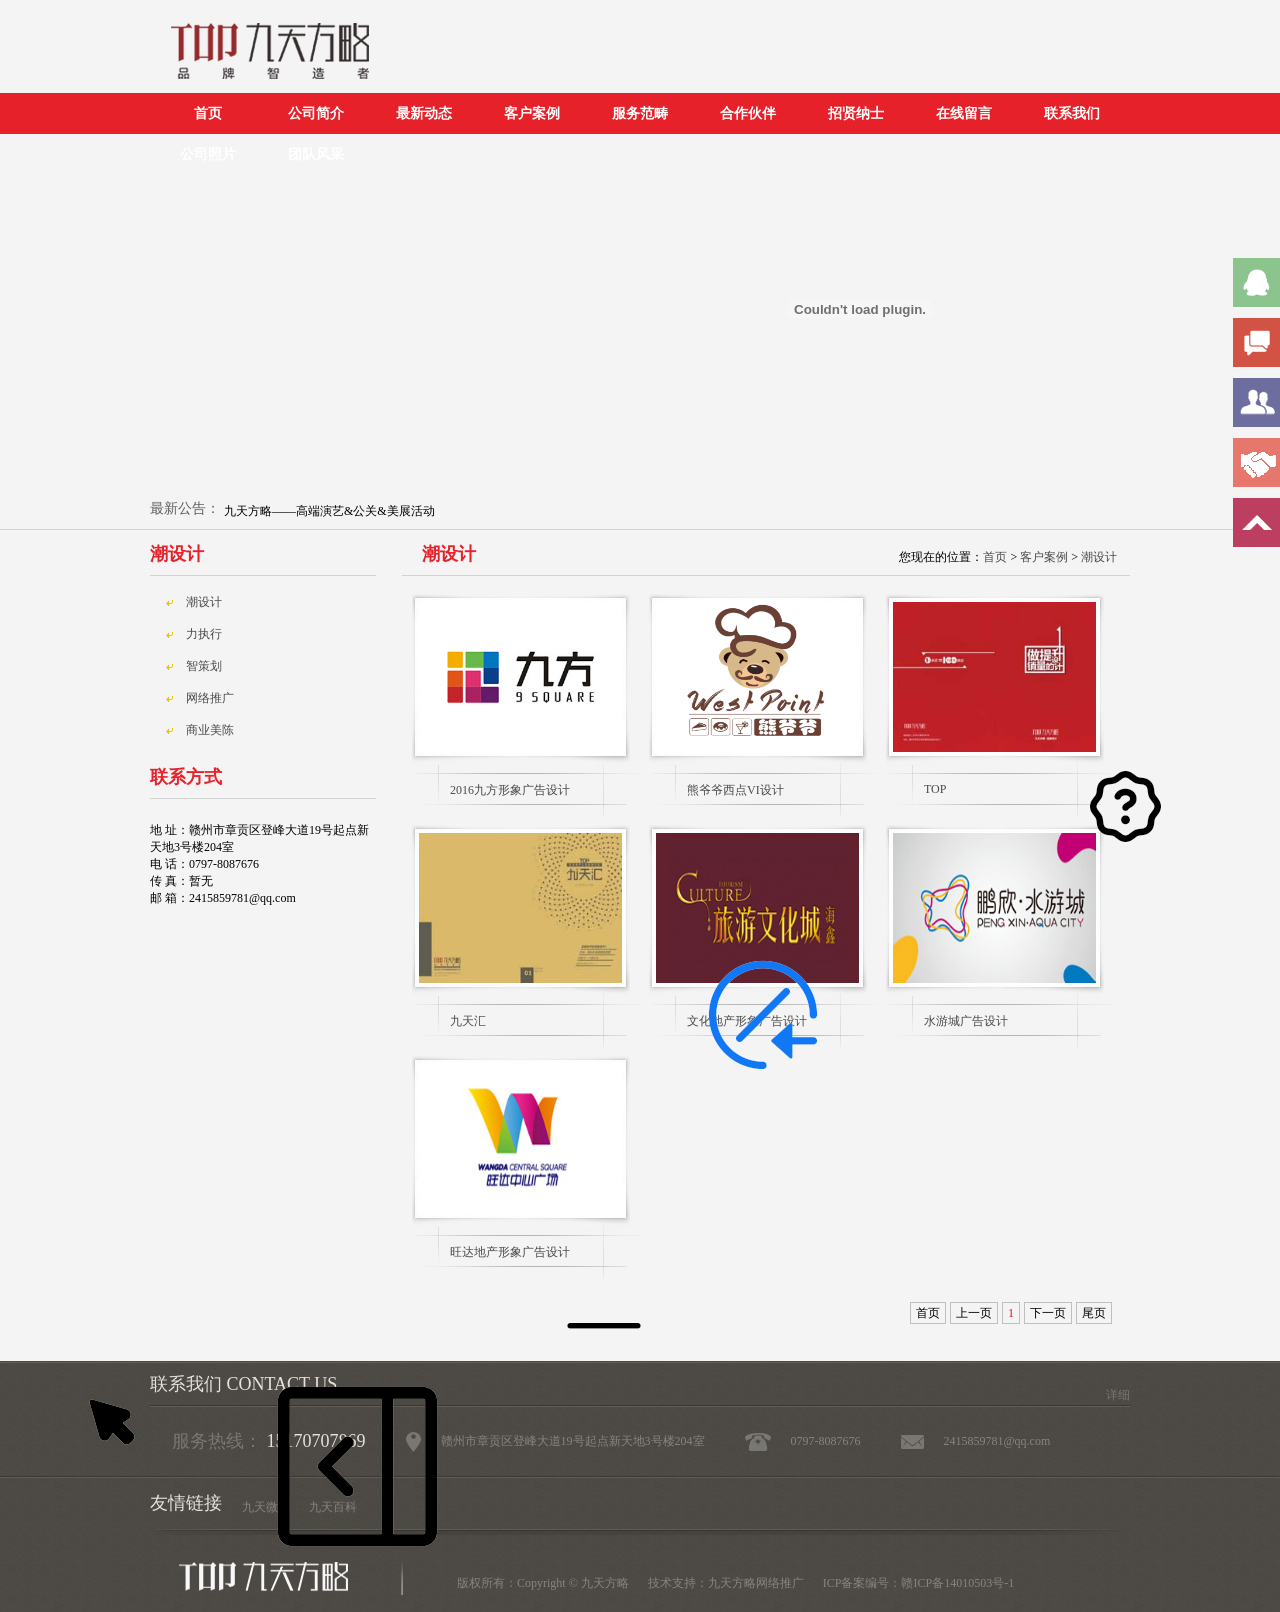 Image resolution: width=1280 pixels, height=1612 pixels. I want to click on indicates unverified status or identity, so click(1125, 806).